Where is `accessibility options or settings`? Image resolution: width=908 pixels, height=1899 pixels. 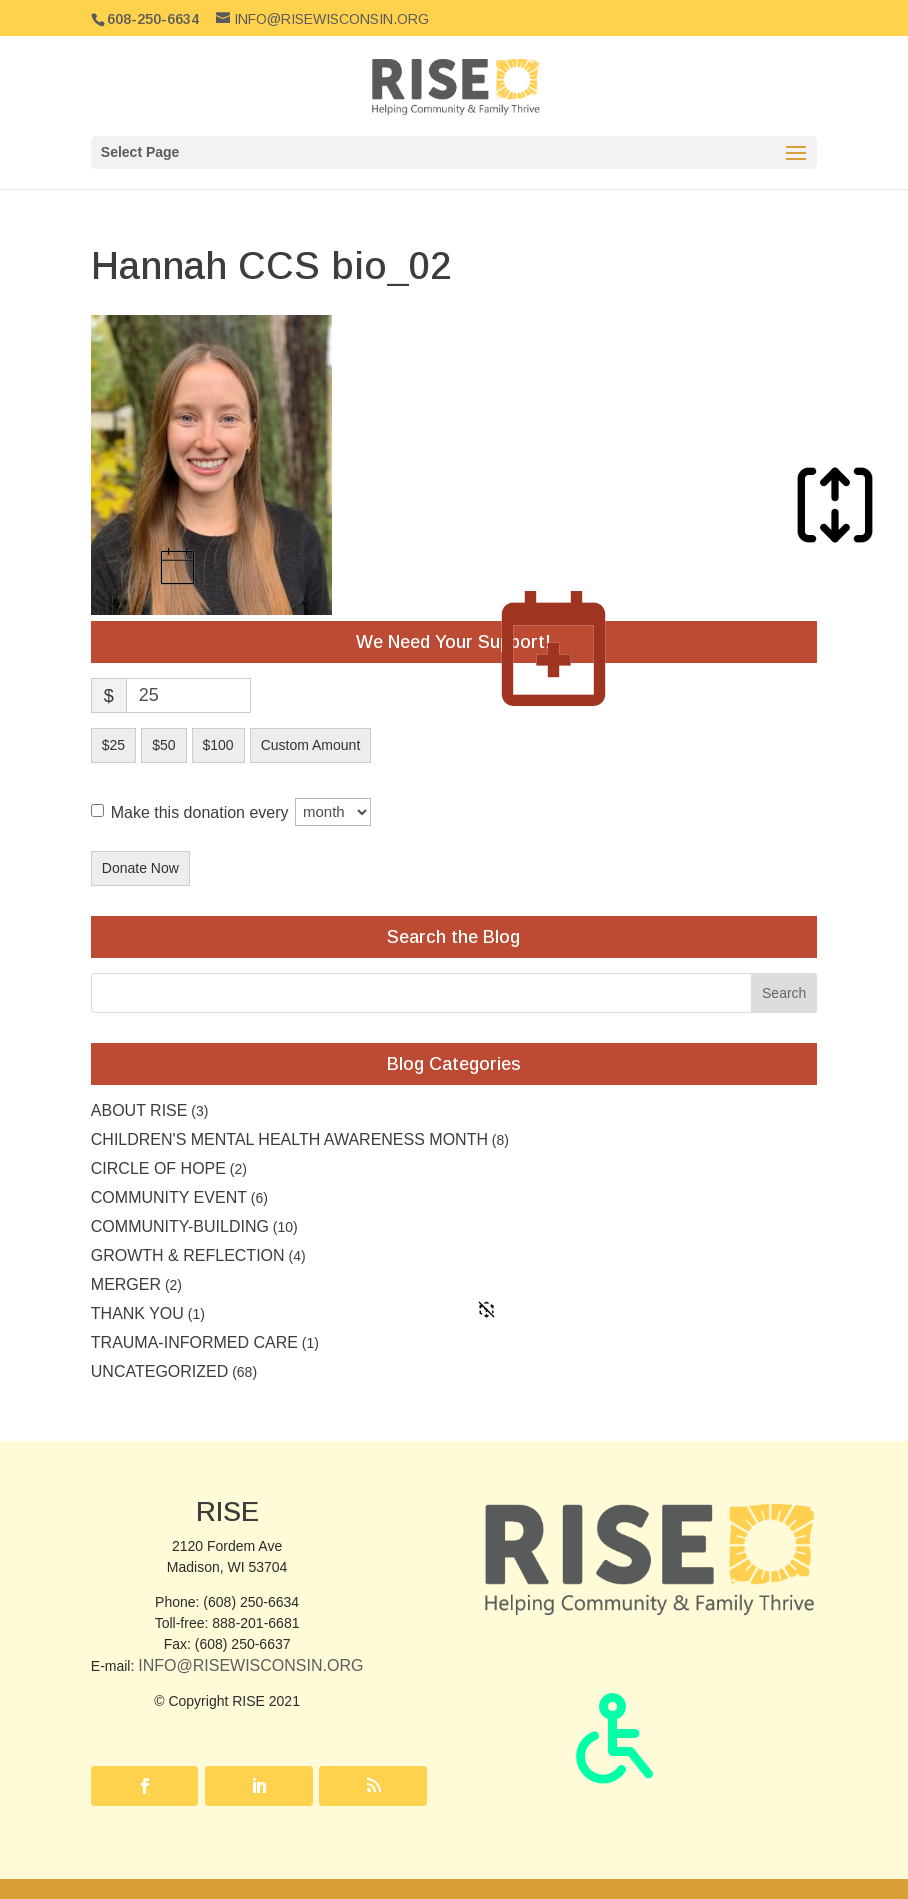 accessibility options or settings is located at coordinates (617, 1738).